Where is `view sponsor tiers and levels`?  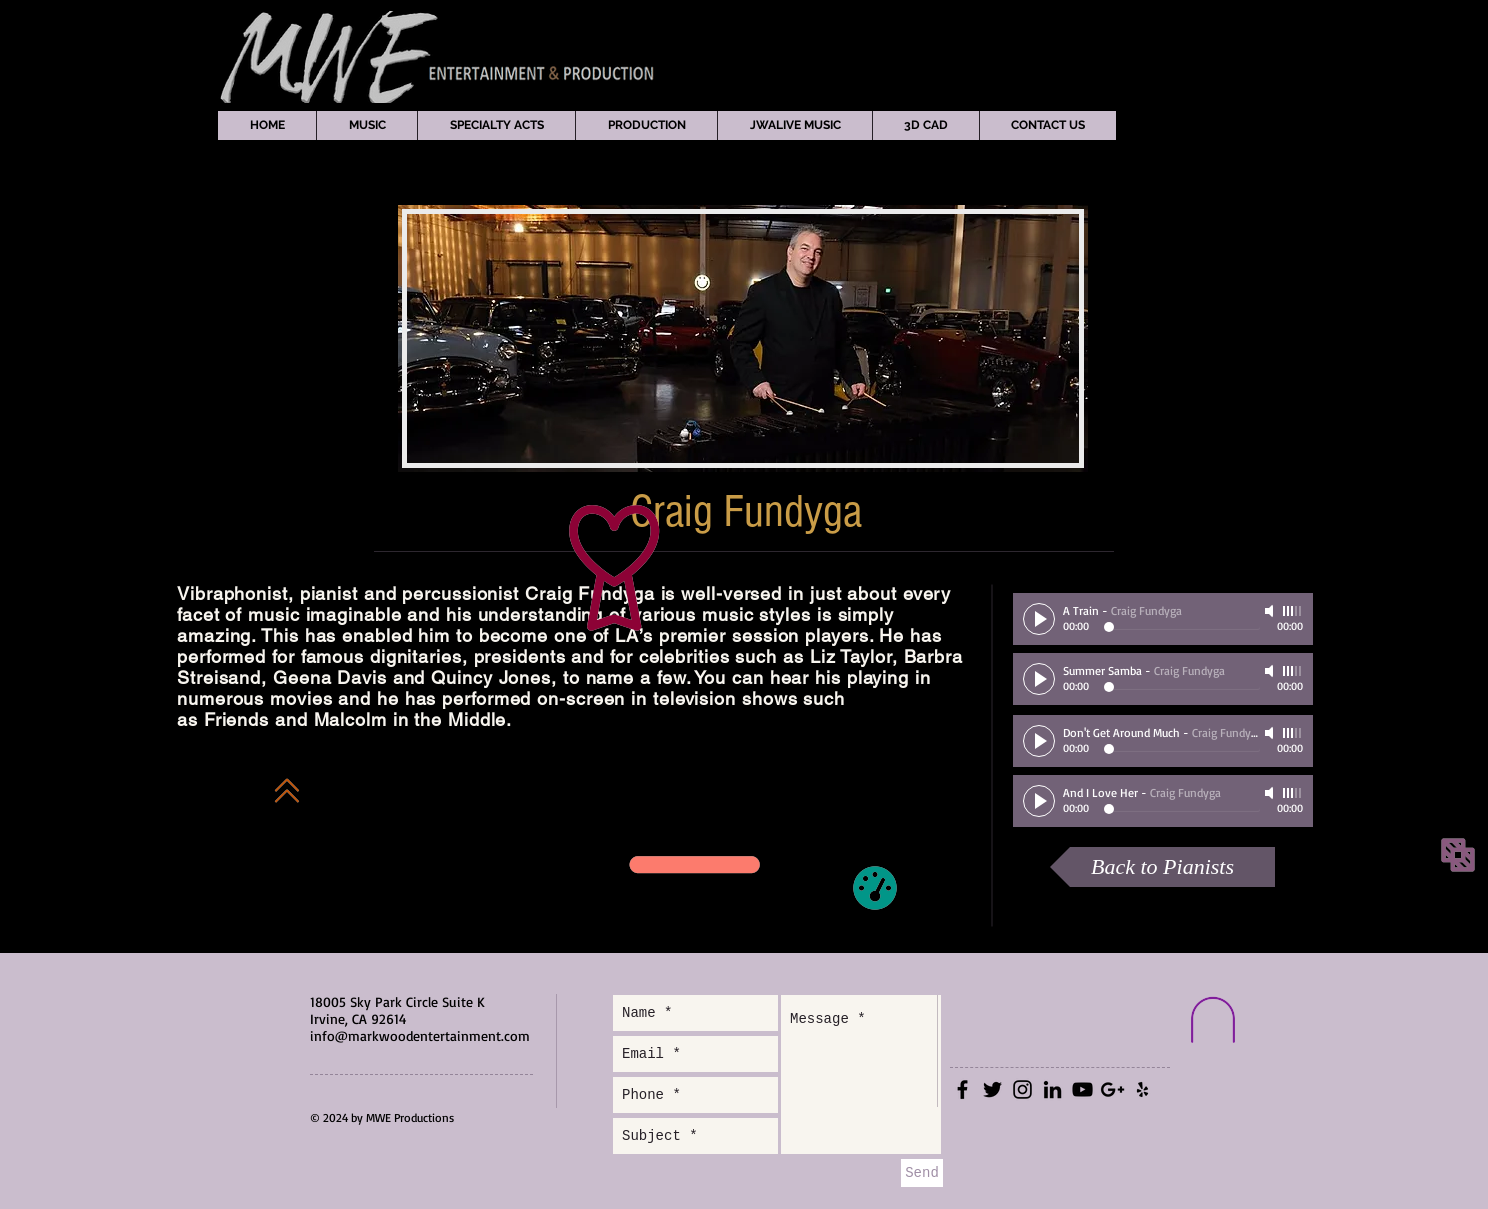 view sponsor tiers and levels is located at coordinates (613, 566).